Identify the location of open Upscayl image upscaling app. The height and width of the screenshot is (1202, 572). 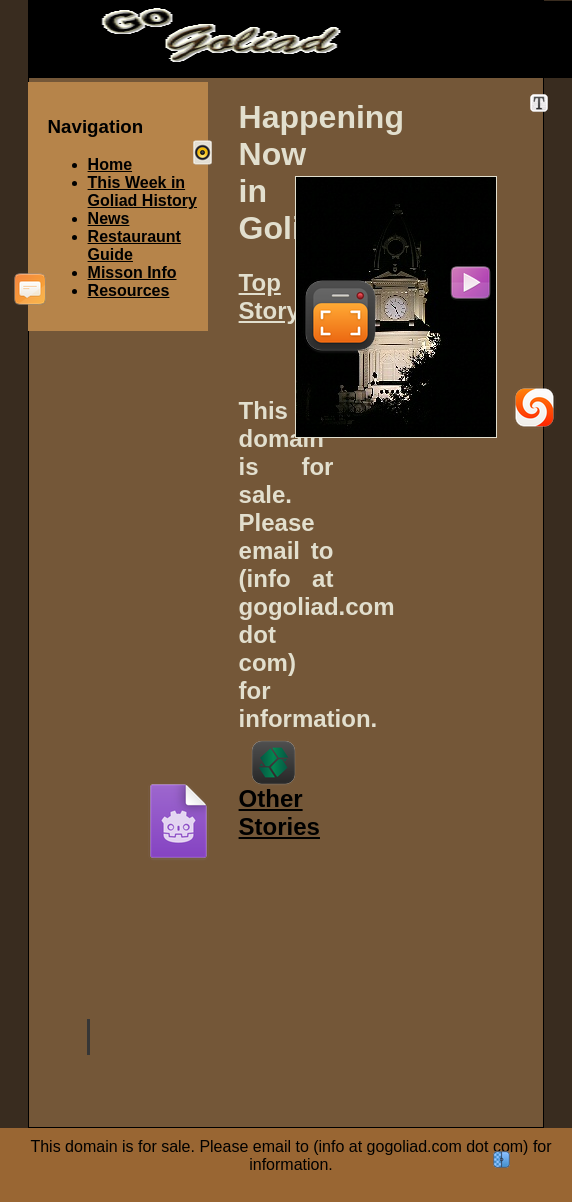
(501, 1159).